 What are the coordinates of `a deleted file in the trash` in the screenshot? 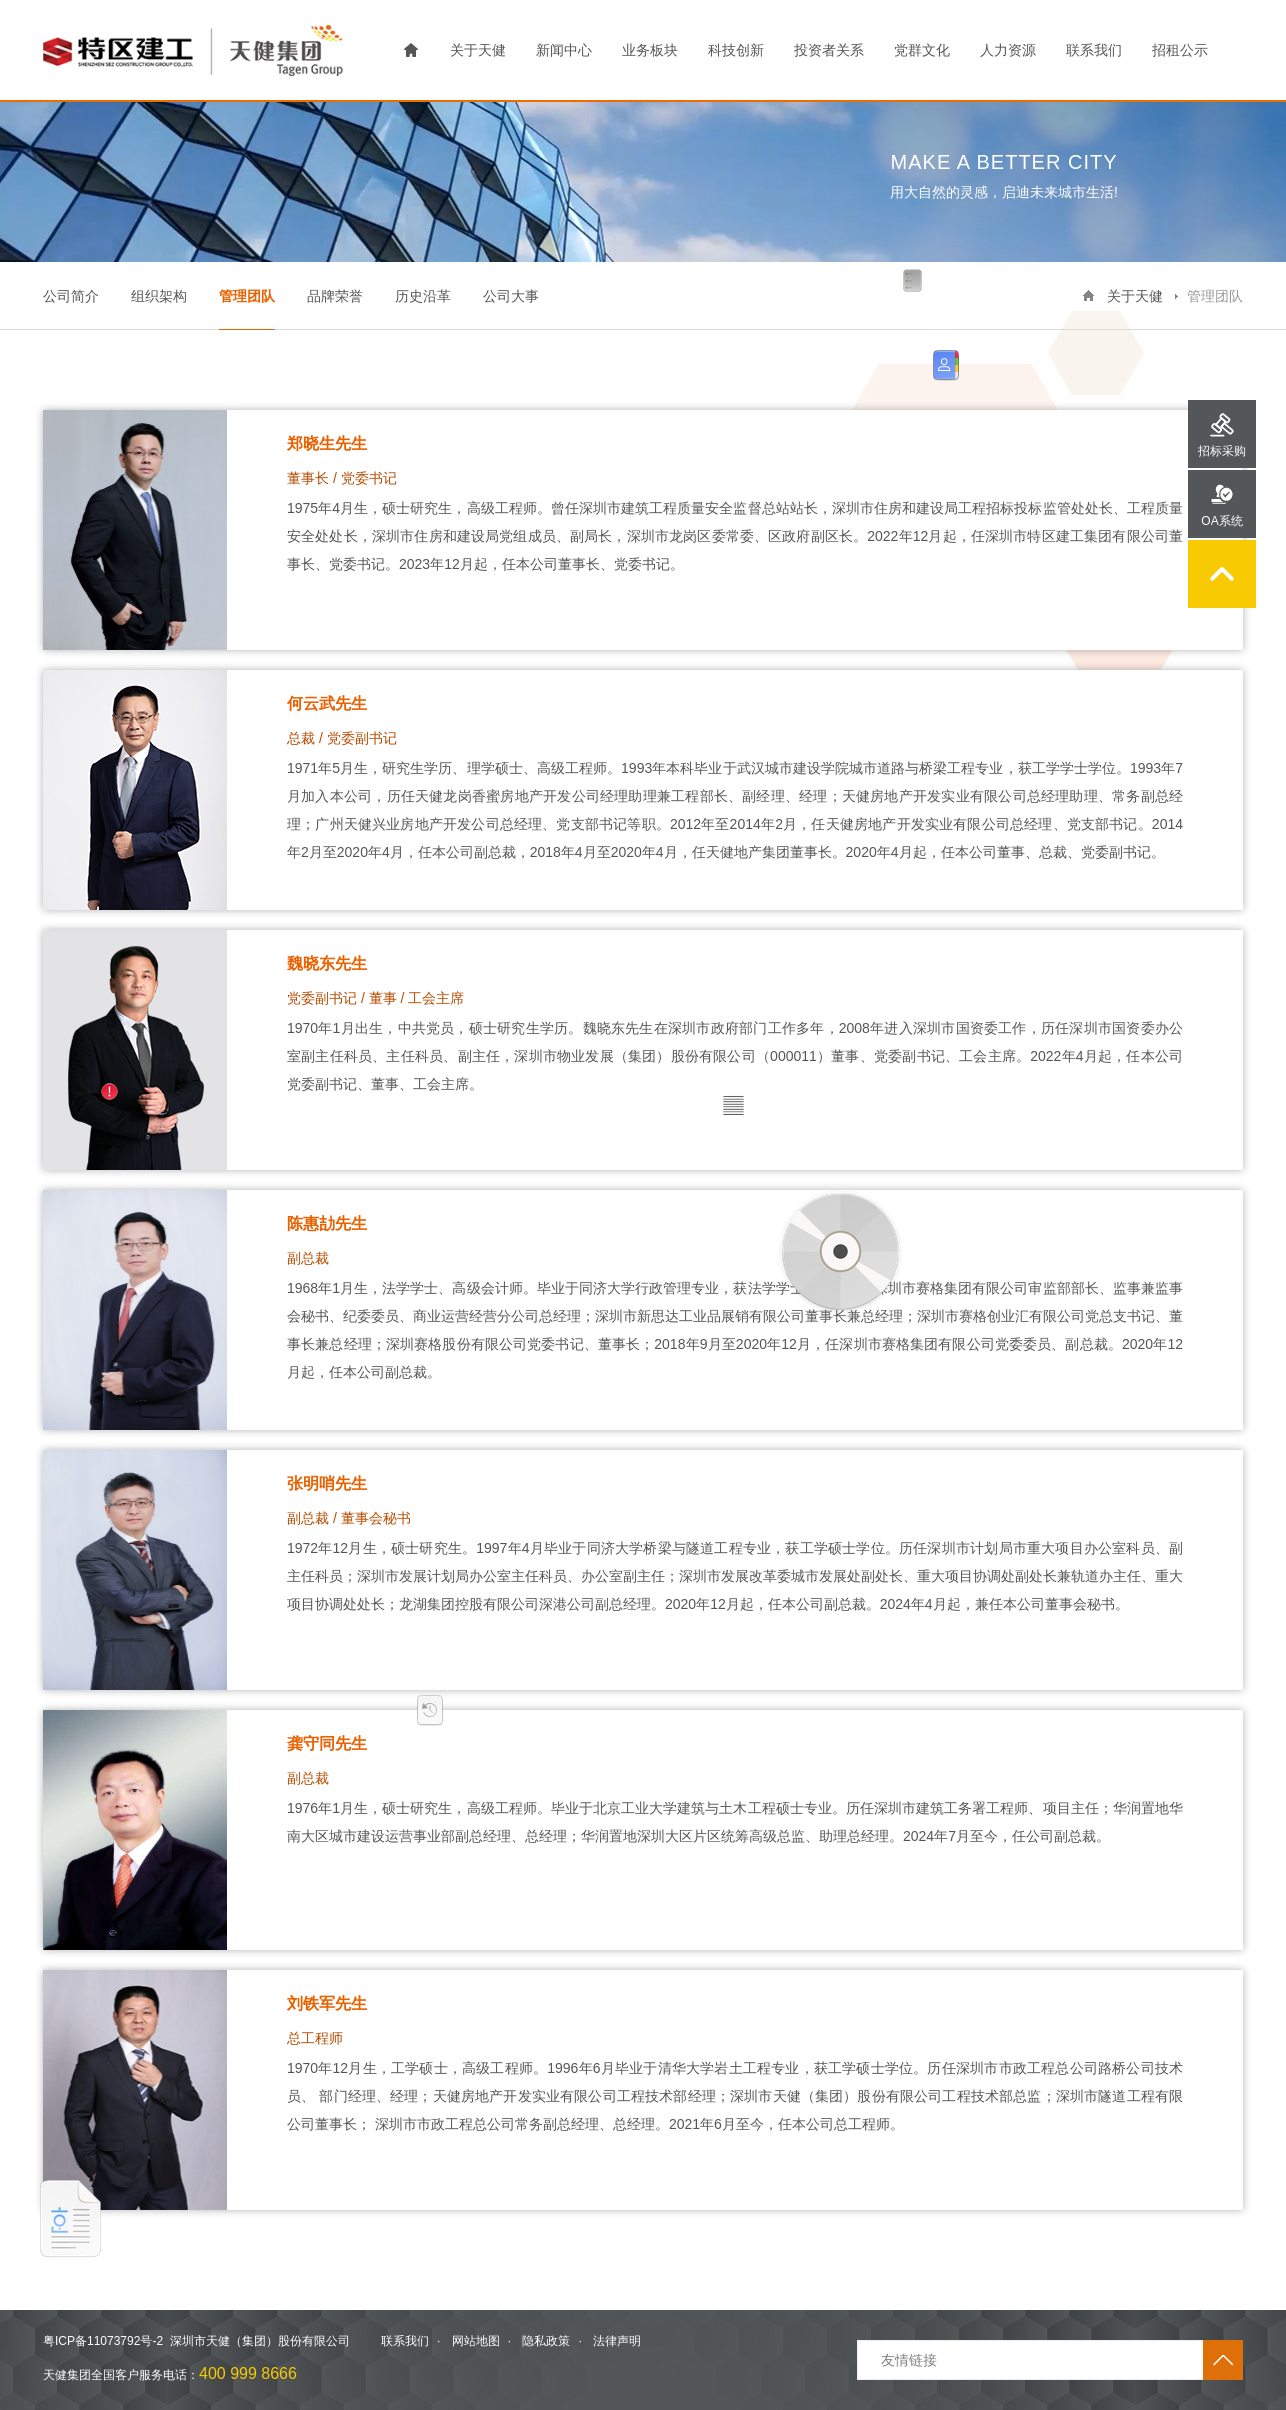 It's located at (430, 1710).